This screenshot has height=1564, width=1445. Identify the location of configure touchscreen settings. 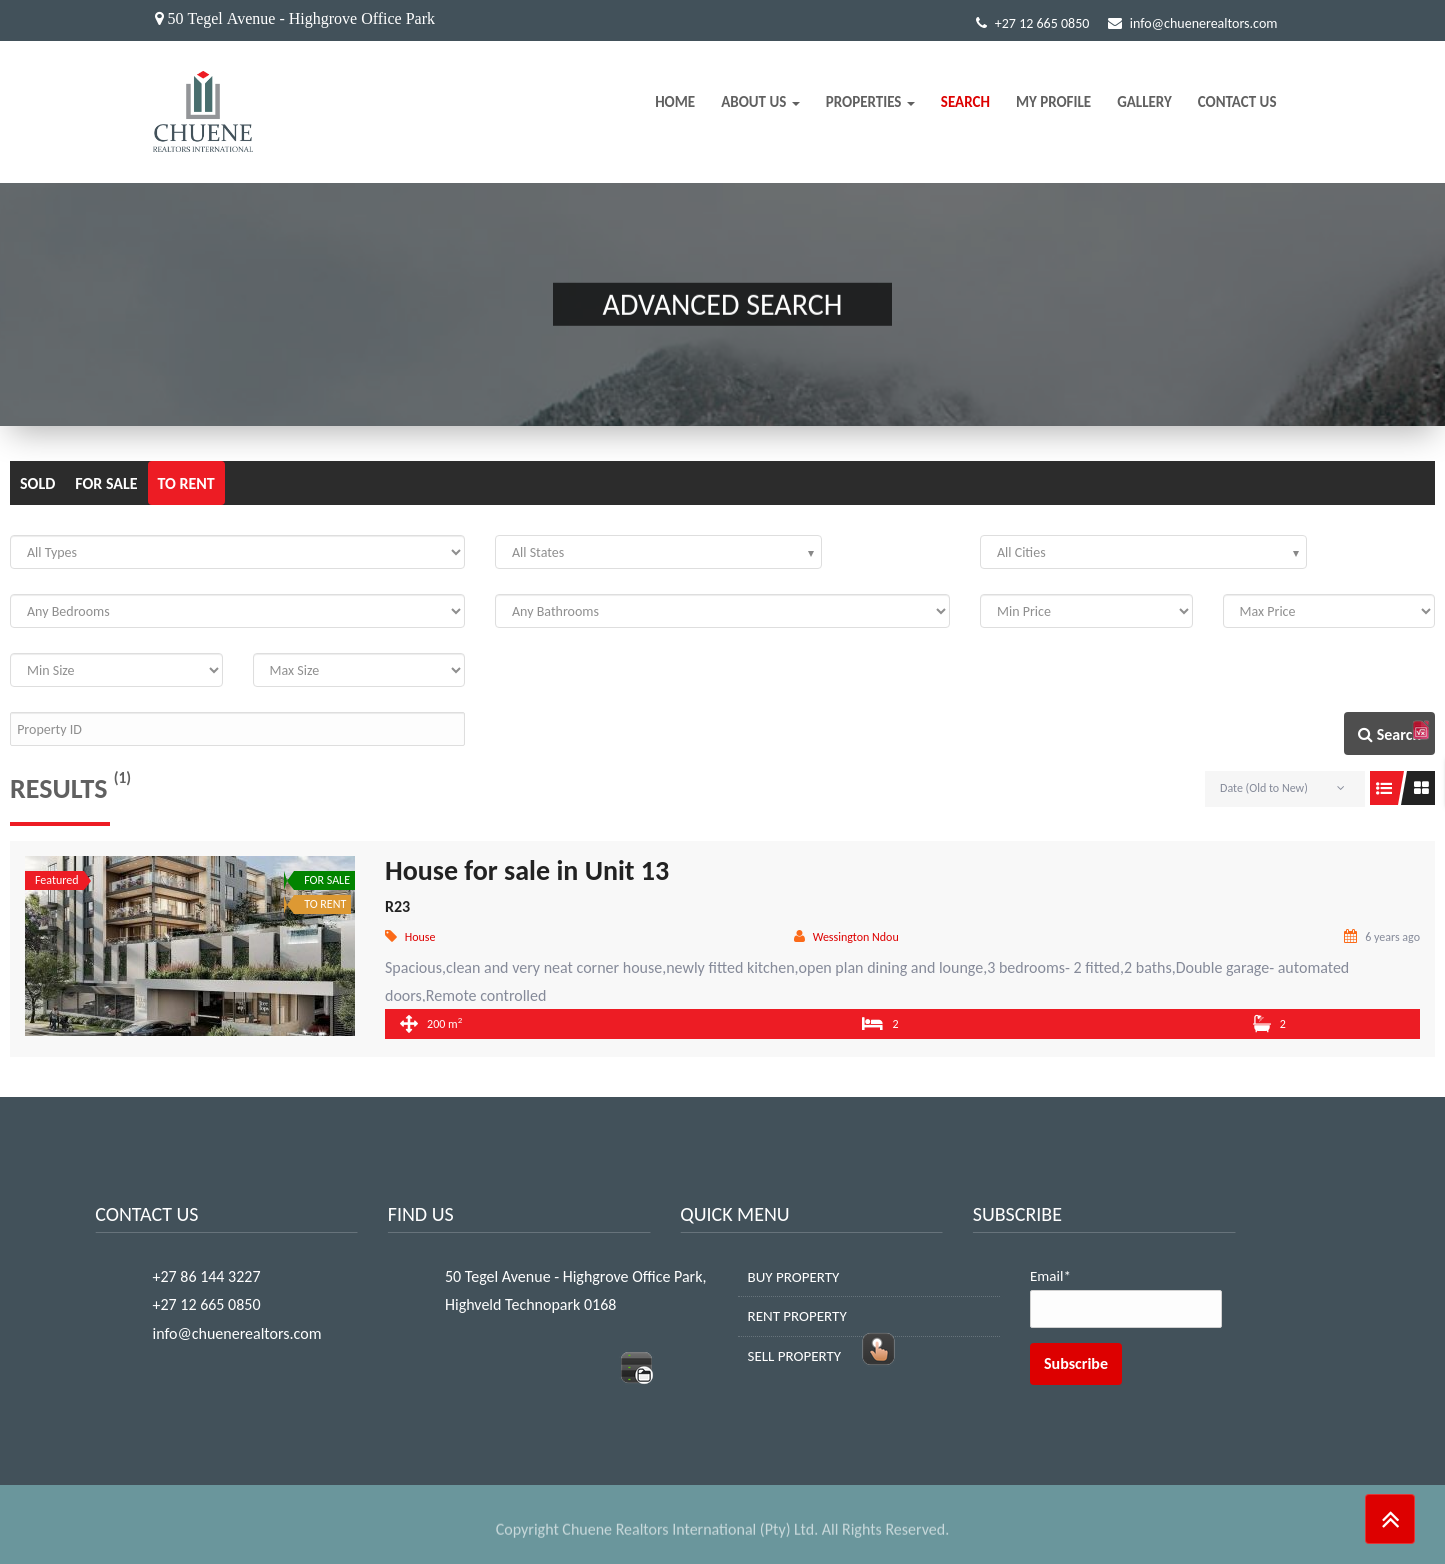
(878, 1349).